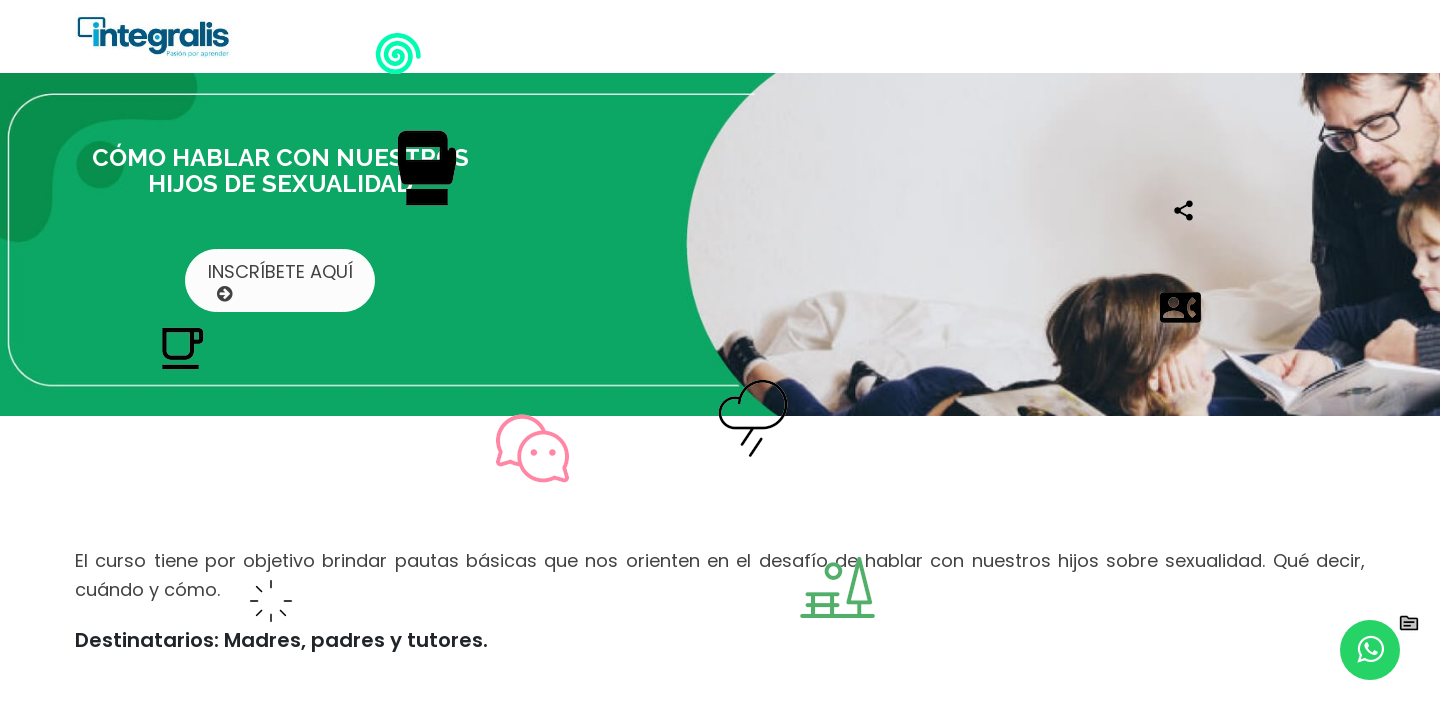  What do you see at coordinates (753, 417) in the screenshot?
I see `current weather conditions: rain` at bounding box center [753, 417].